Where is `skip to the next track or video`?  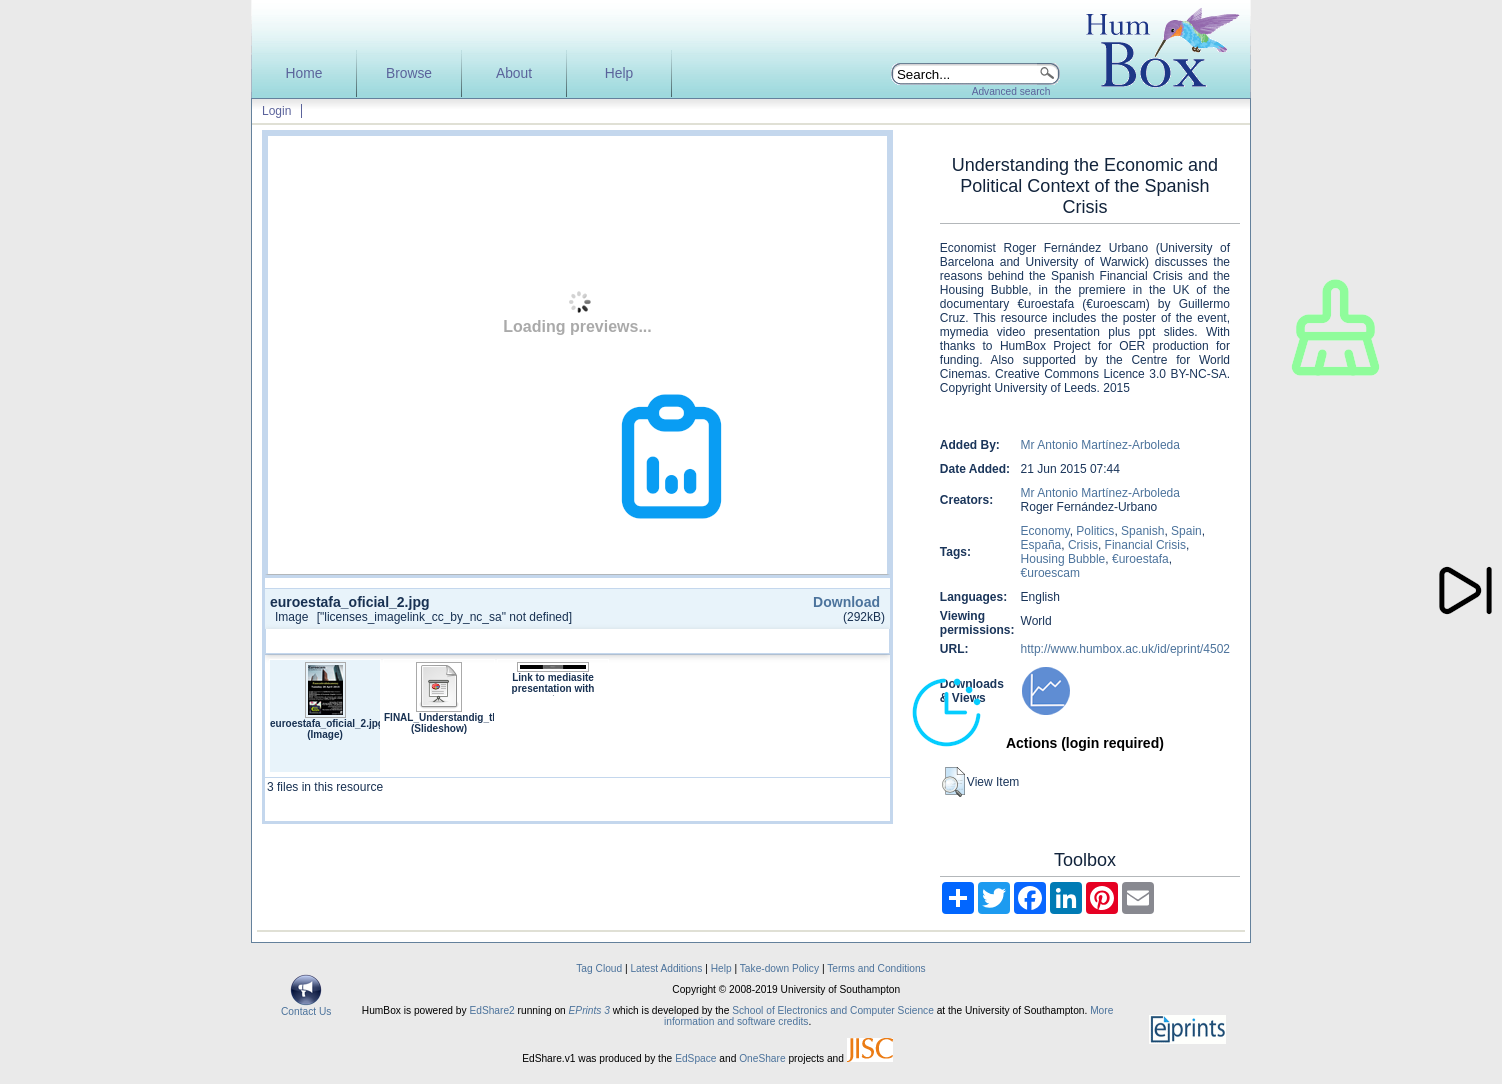
skip to the next track or video is located at coordinates (1465, 590).